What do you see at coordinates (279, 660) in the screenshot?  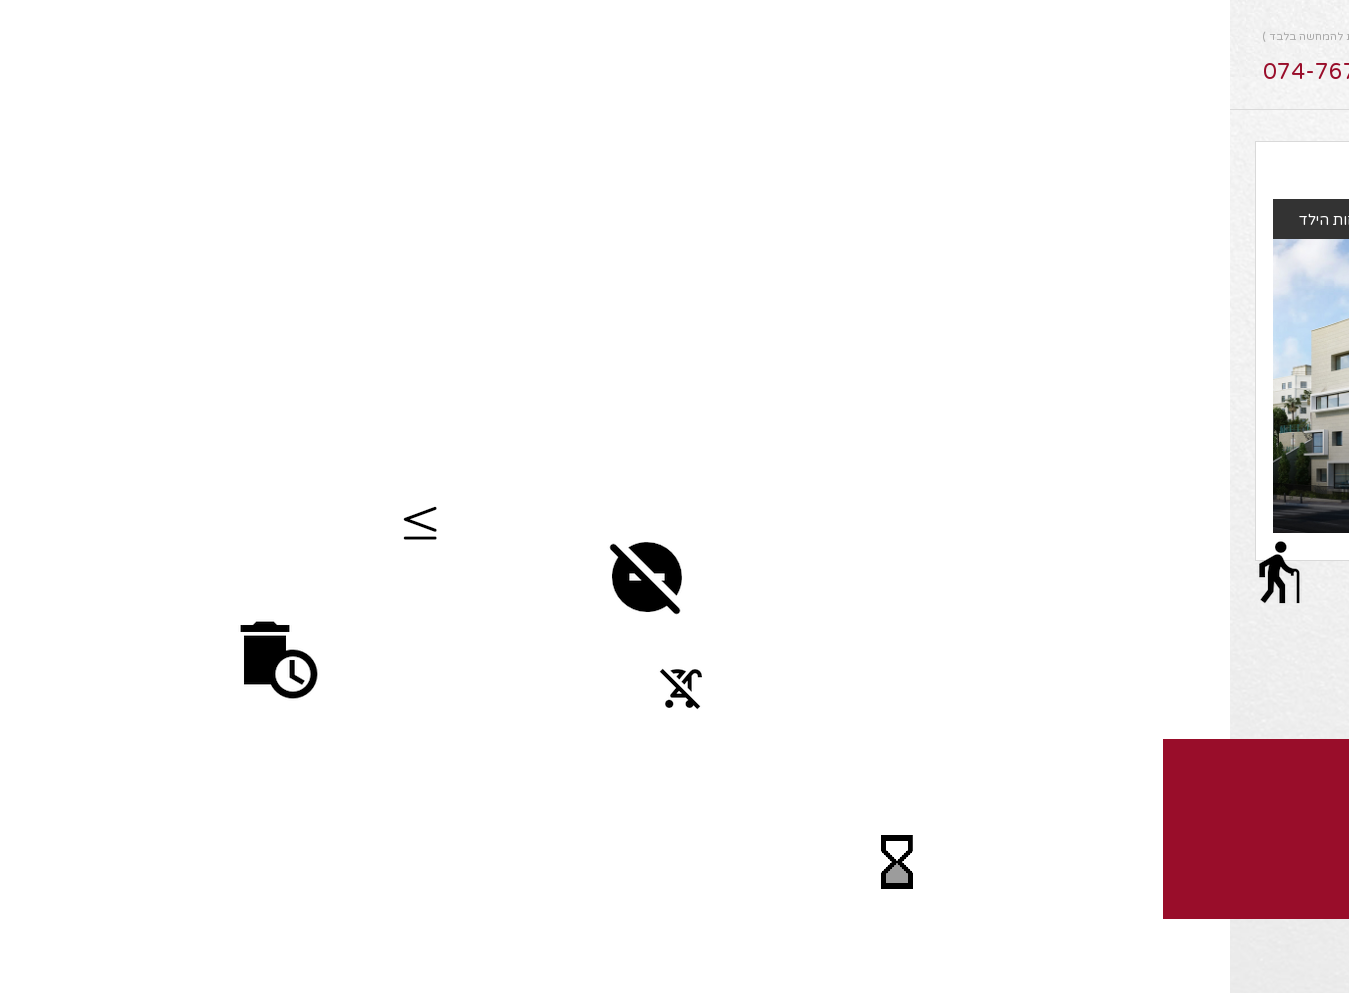 I see `set items to automatically delete after a time period` at bounding box center [279, 660].